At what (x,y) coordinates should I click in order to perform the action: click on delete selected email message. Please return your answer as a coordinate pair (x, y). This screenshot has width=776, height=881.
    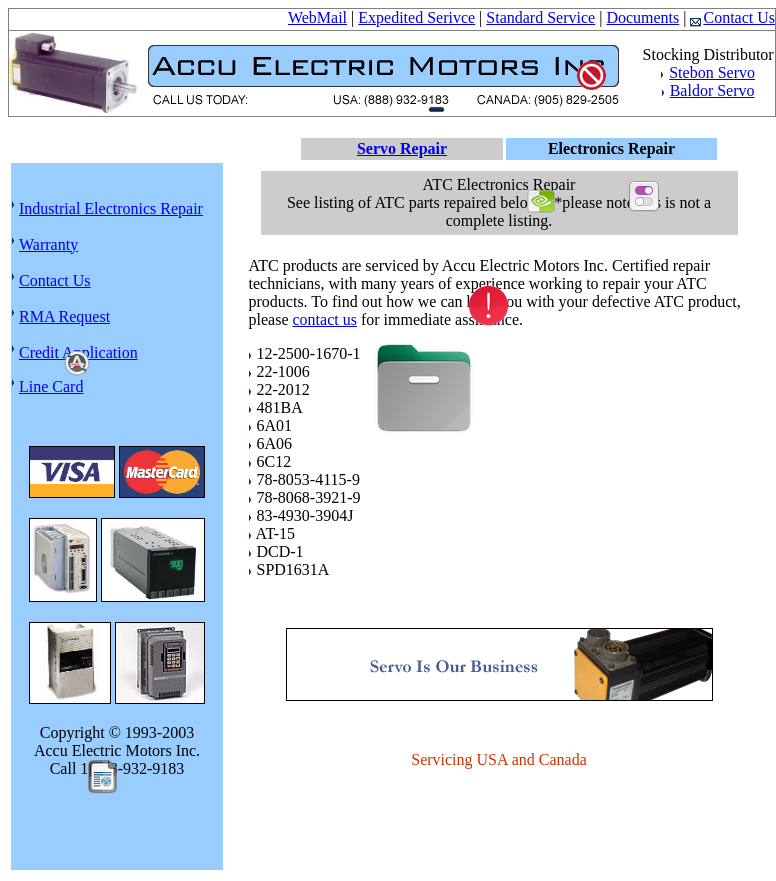
    Looking at the image, I should click on (591, 75).